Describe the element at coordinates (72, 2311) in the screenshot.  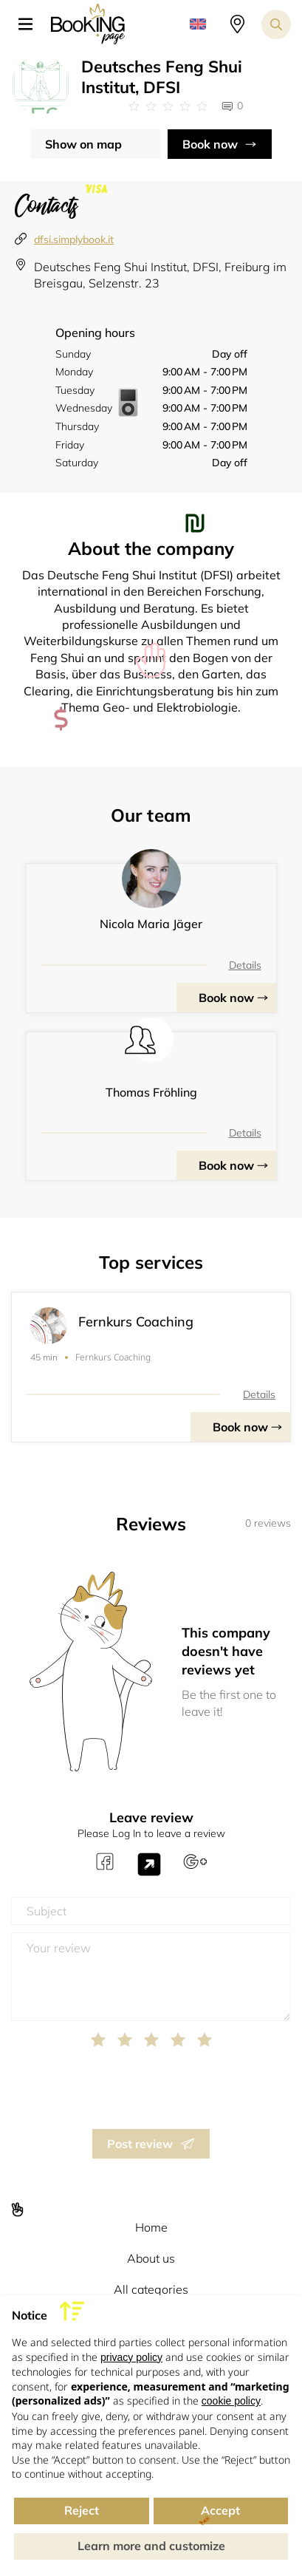
I see `sort items in ascending order` at that location.